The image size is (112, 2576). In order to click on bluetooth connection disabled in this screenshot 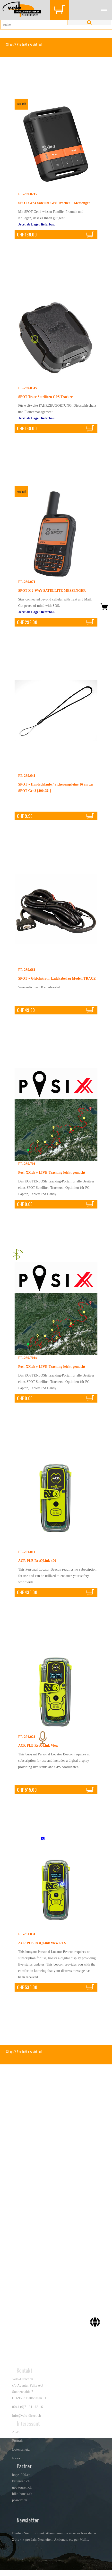, I will do `click(17, 1254)`.